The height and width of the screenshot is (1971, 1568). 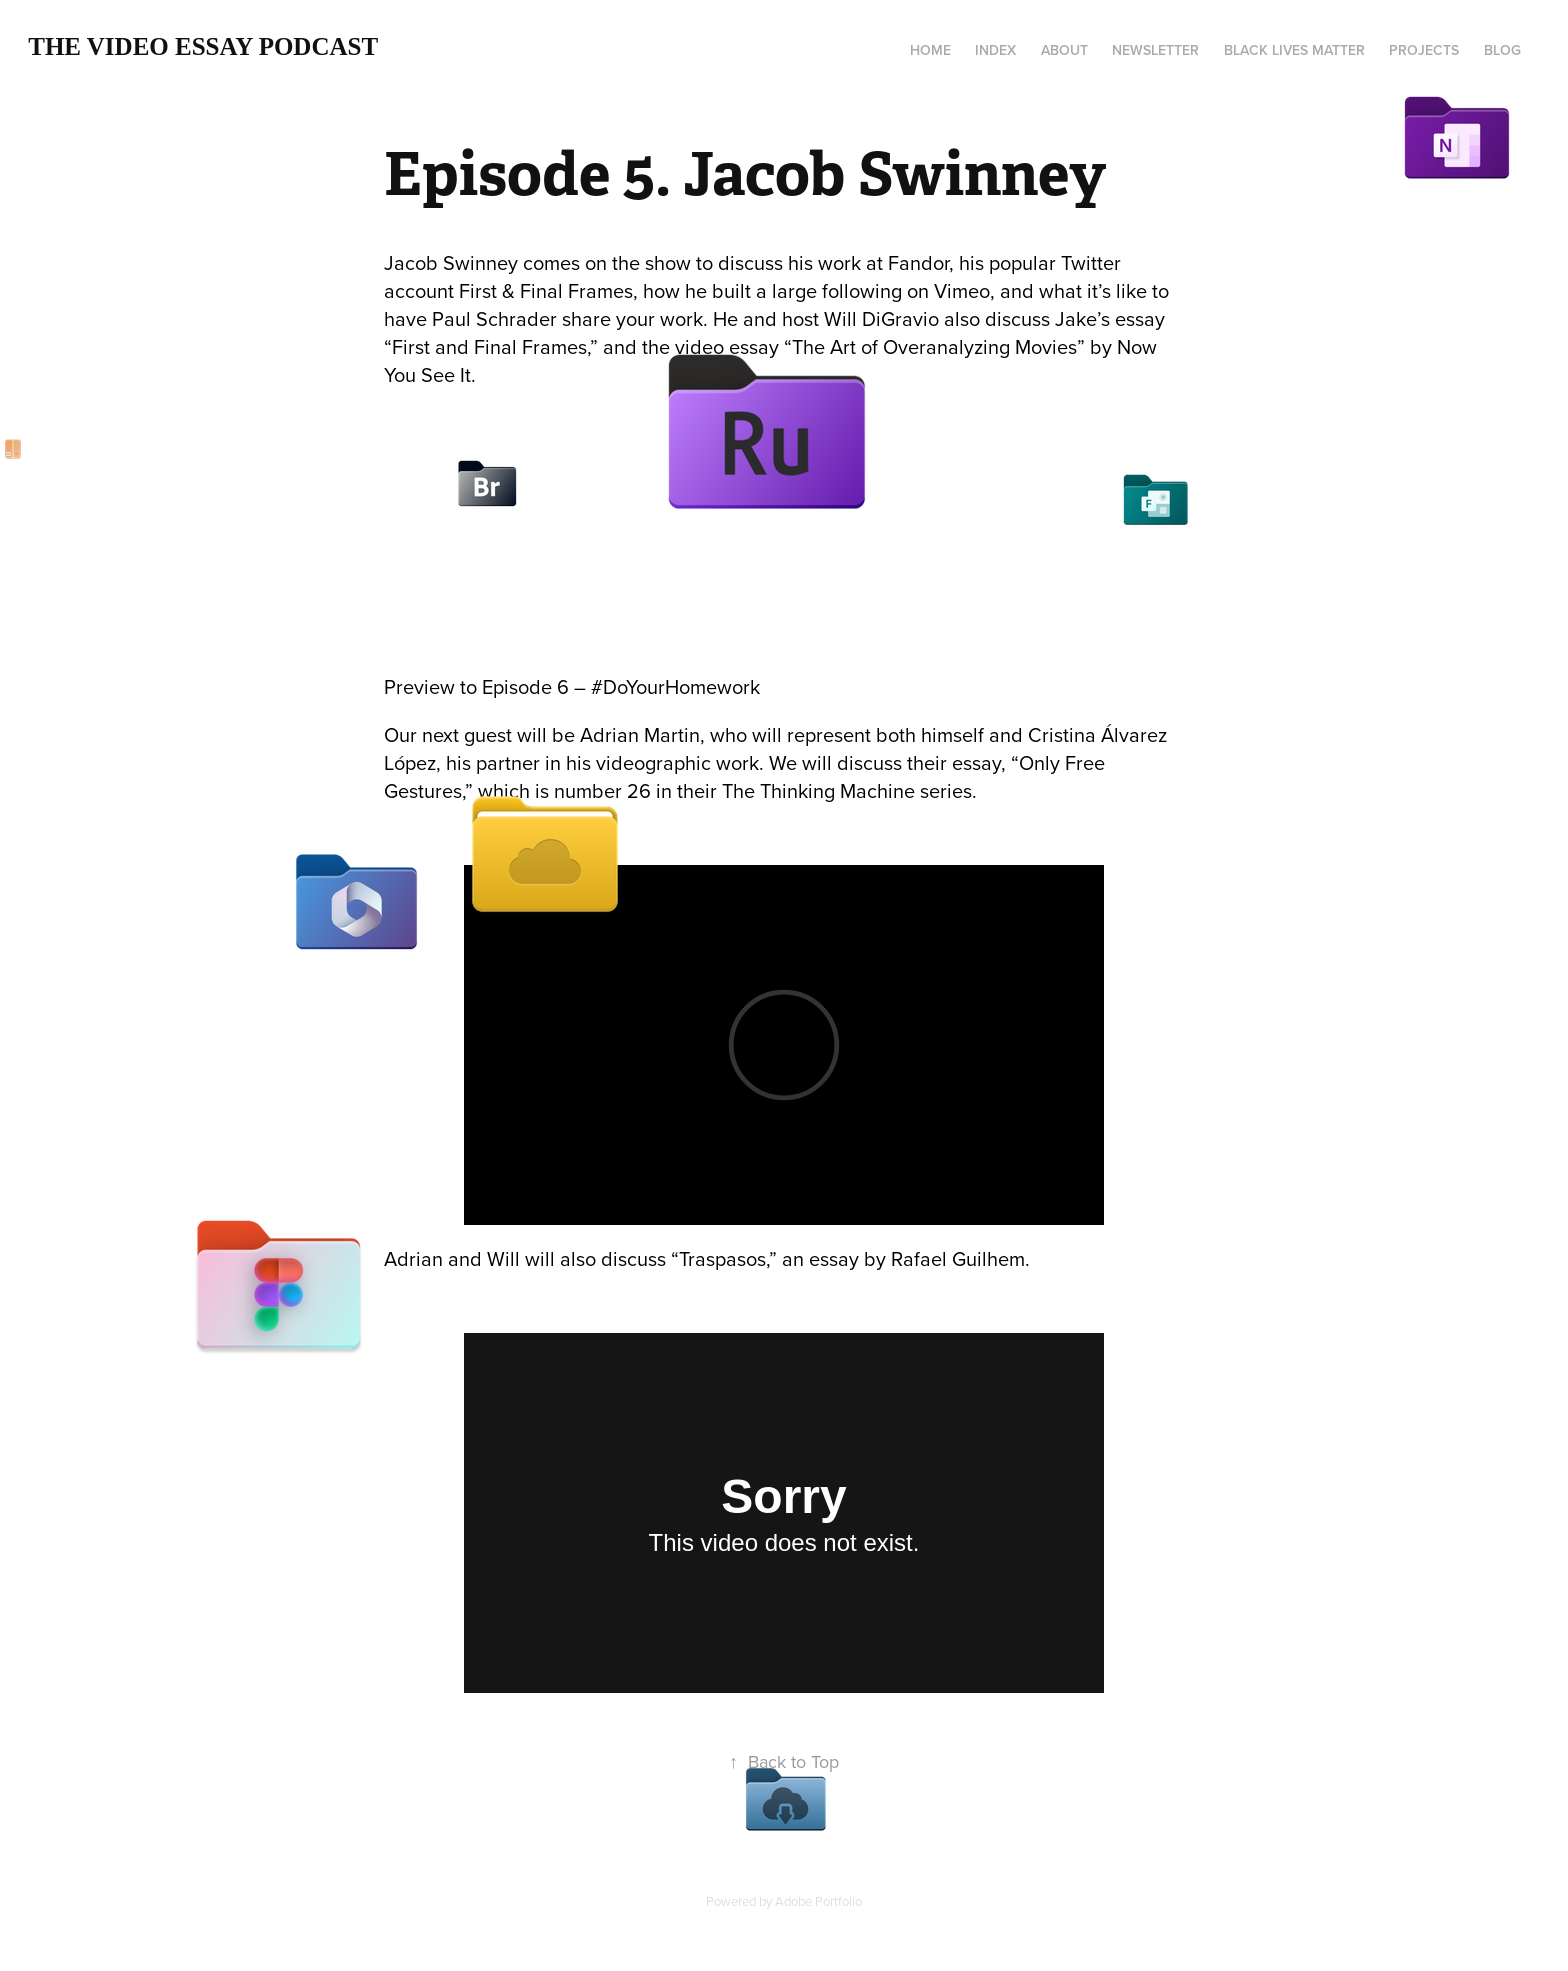 I want to click on open folder containing Adobe Rush project files, so click(x=766, y=437).